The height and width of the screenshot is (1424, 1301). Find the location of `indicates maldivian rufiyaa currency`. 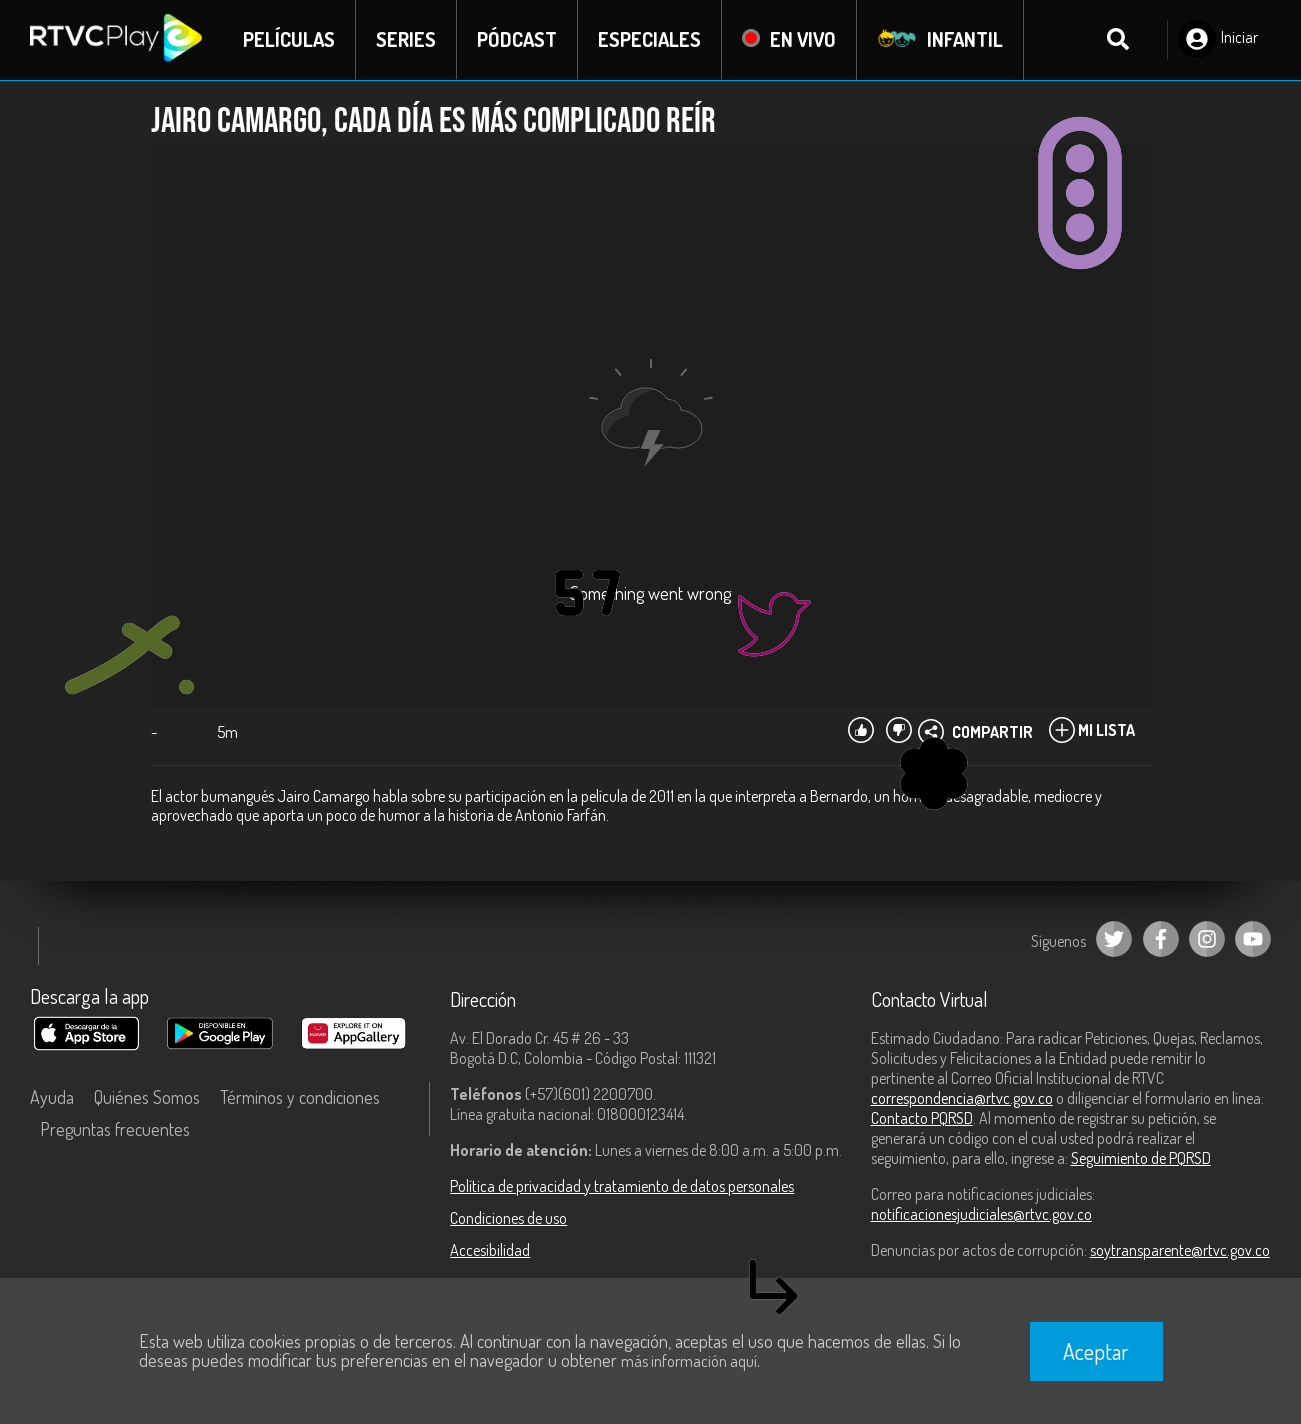

indicates maldivian rufiyaa currency is located at coordinates (129, 658).